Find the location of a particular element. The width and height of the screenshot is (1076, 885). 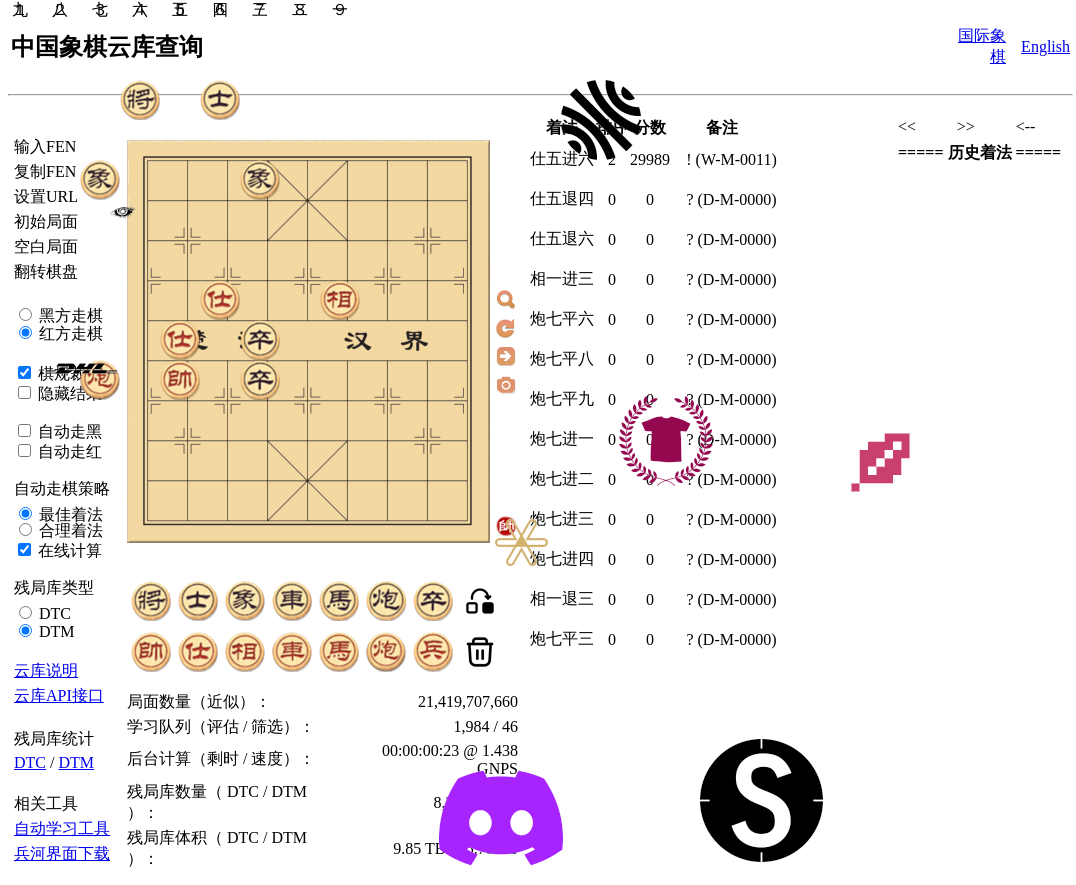

visit Stryker Corporation website is located at coordinates (761, 800).